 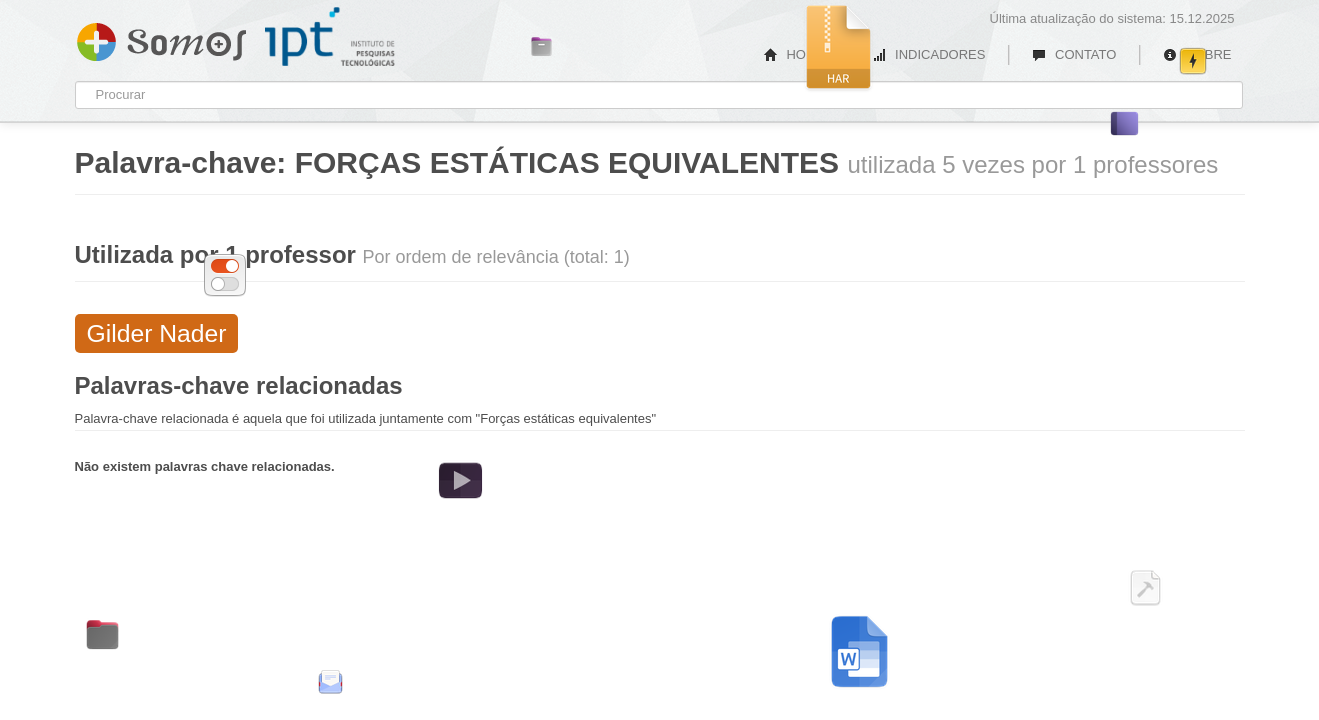 I want to click on xar archive file type indicator, so click(x=838, y=48).